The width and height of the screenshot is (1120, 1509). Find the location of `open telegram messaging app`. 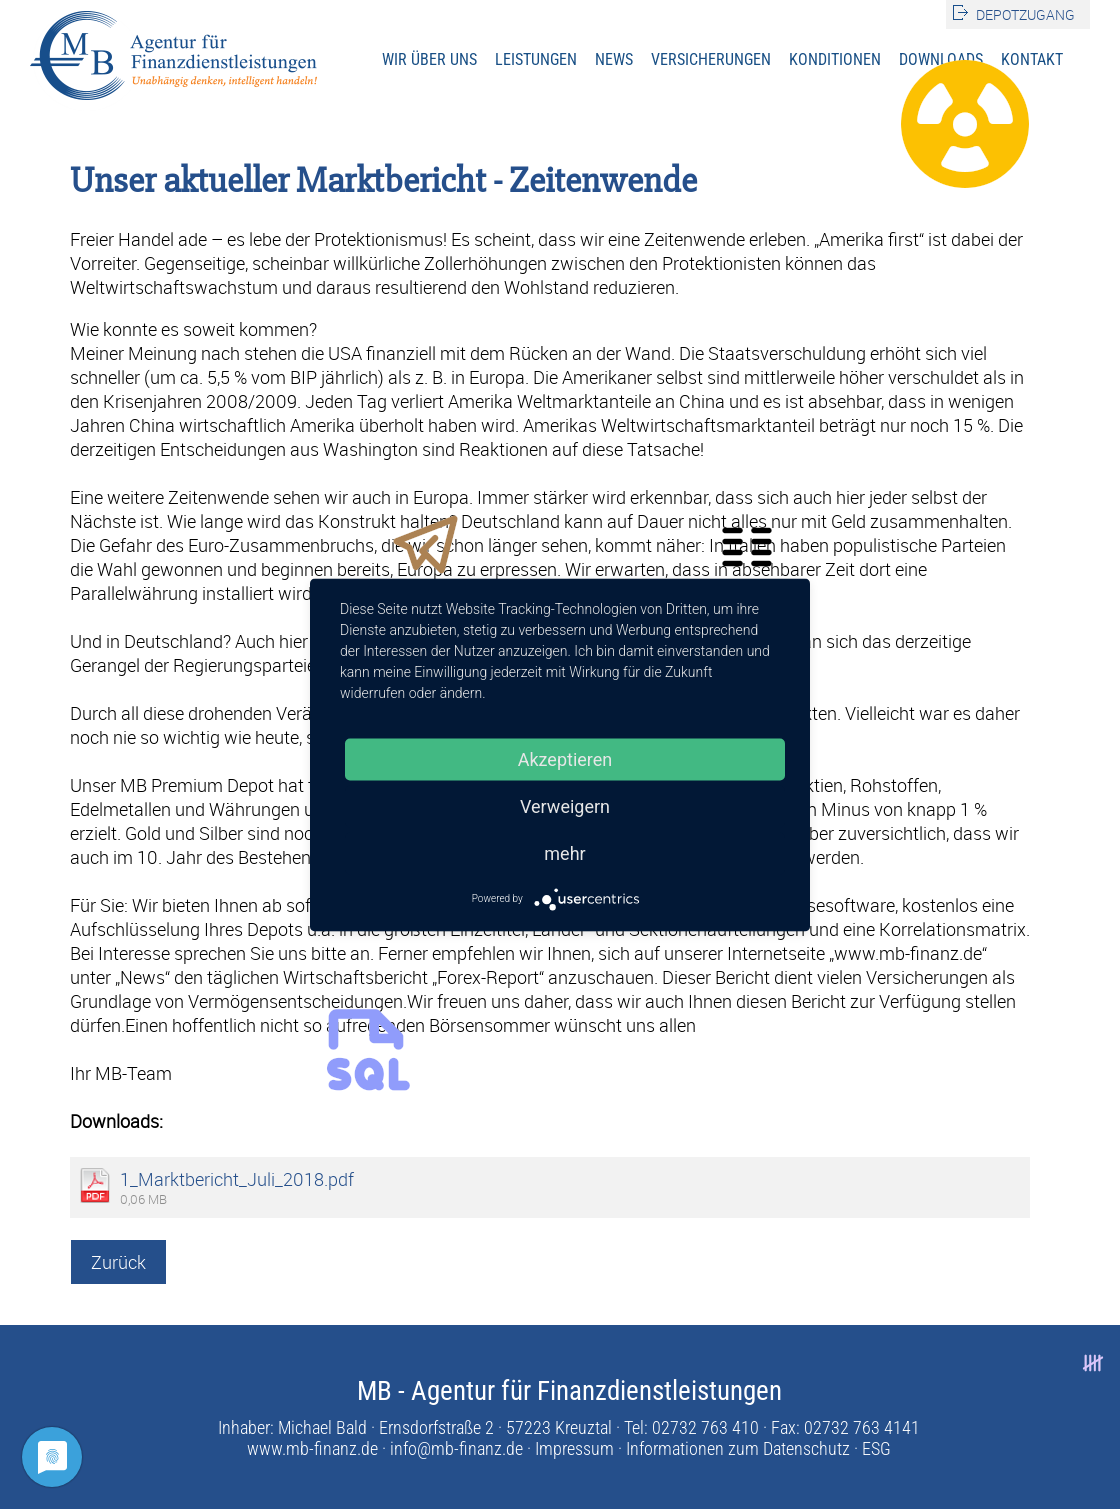

open telegram messaging app is located at coordinates (425, 544).